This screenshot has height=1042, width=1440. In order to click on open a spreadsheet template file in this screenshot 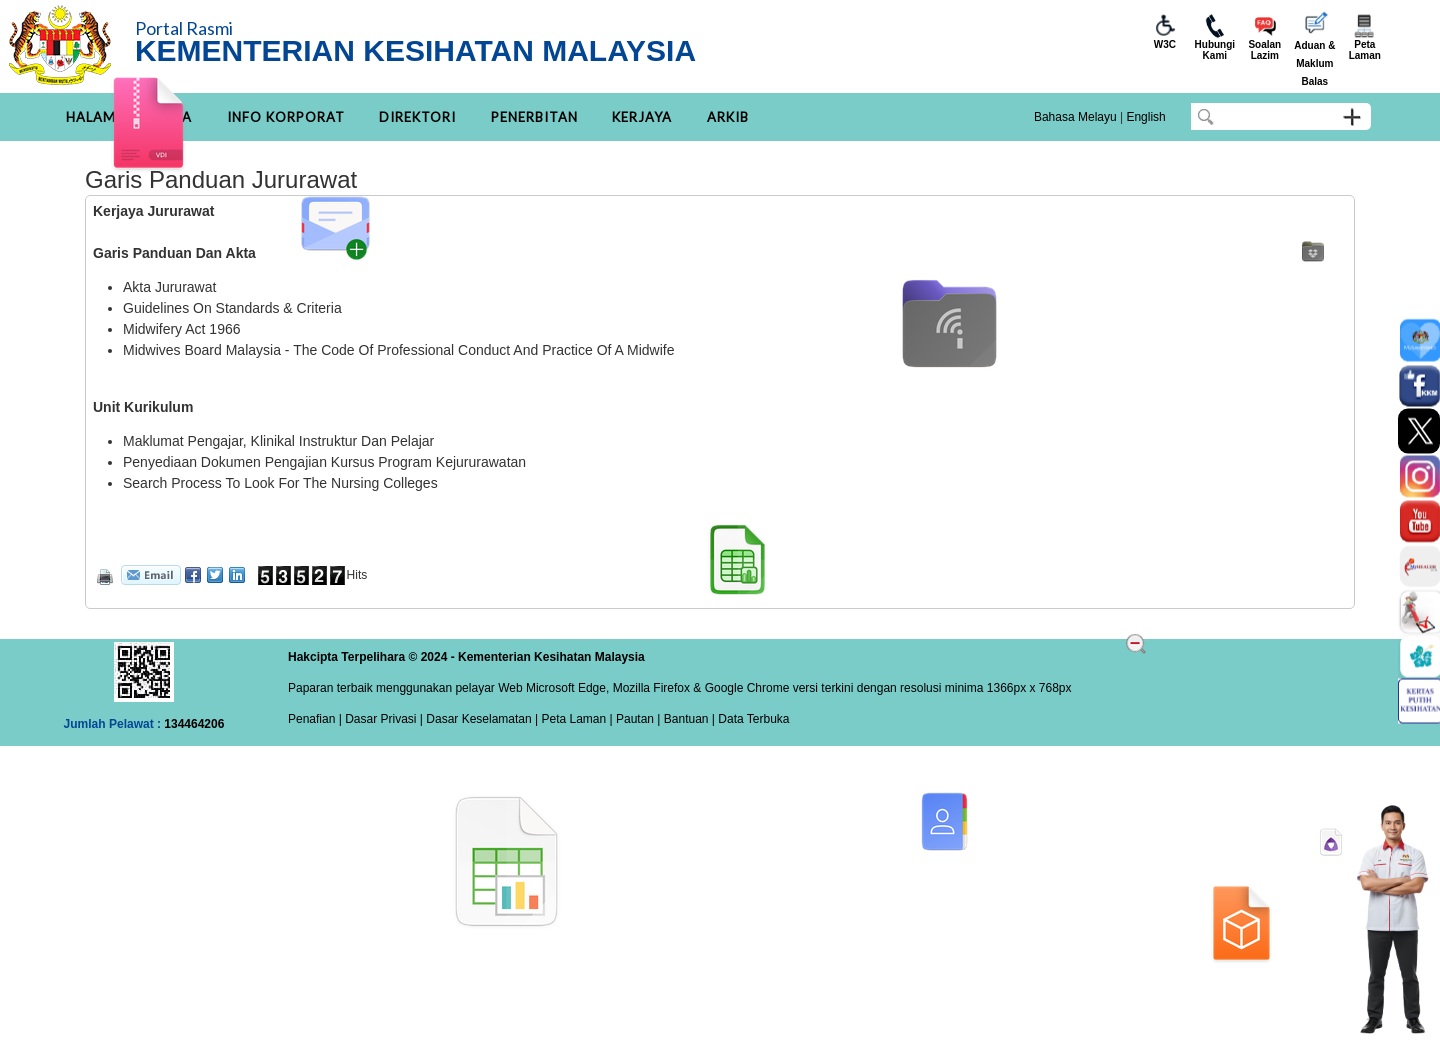, I will do `click(737, 559)`.